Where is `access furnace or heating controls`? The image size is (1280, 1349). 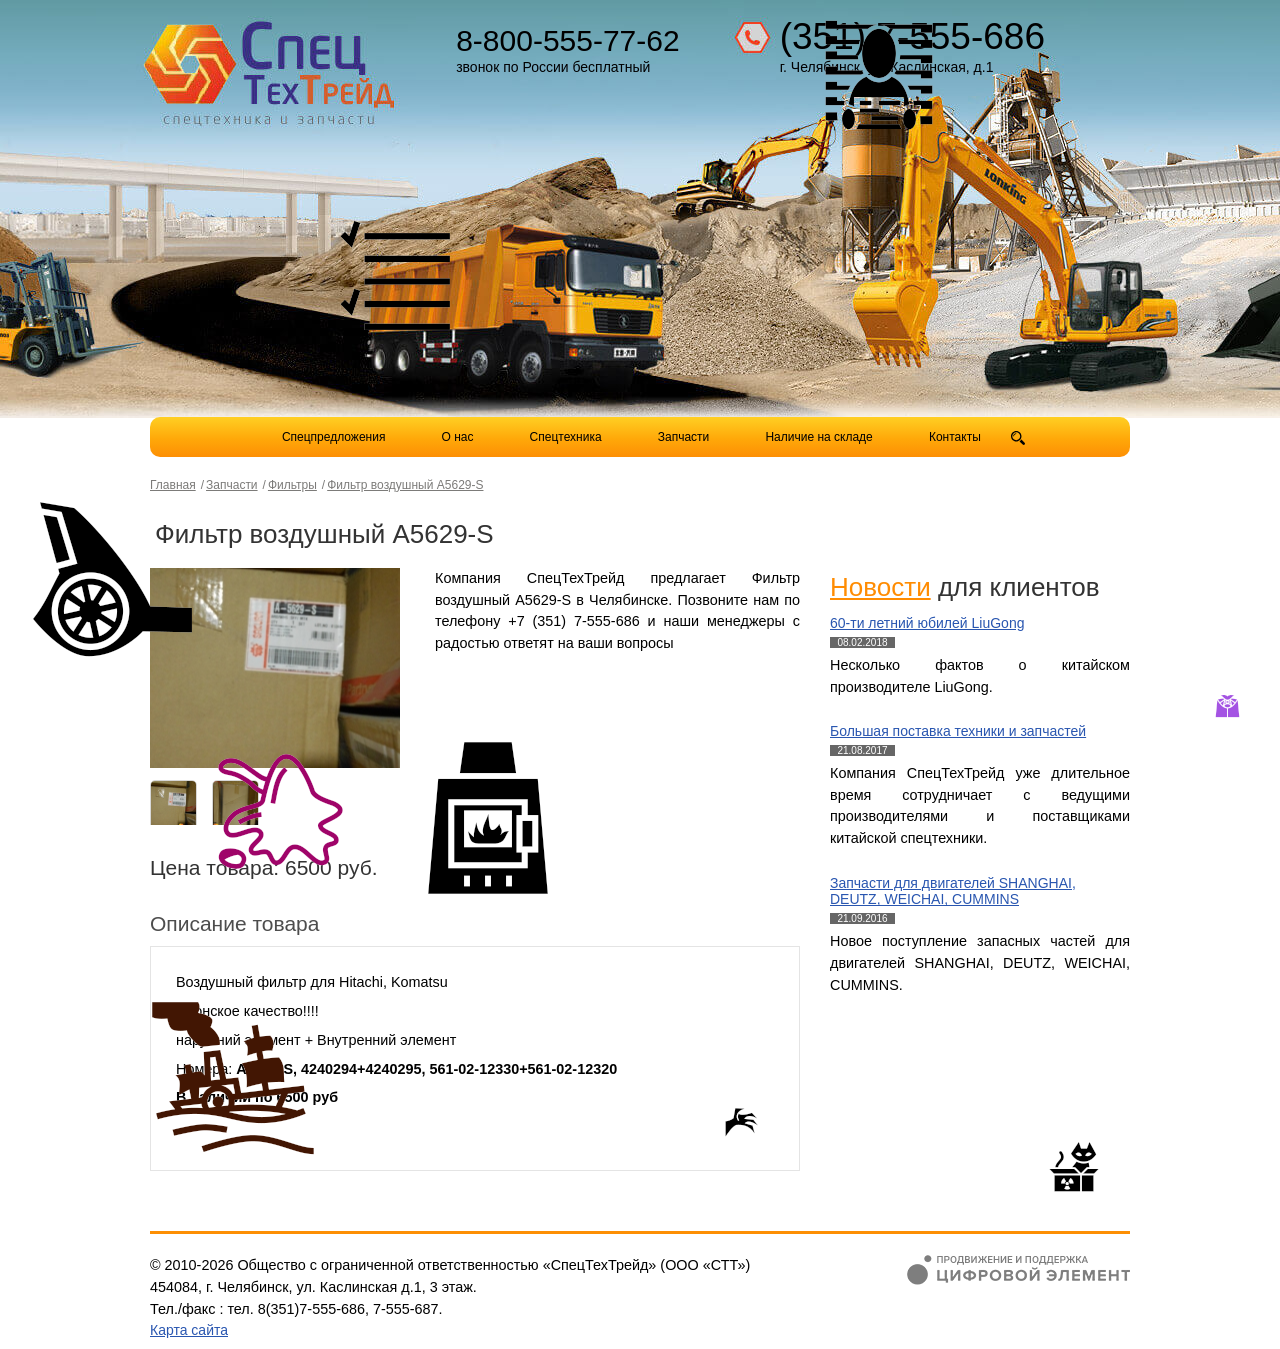
access furnace or heating controls is located at coordinates (488, 818).